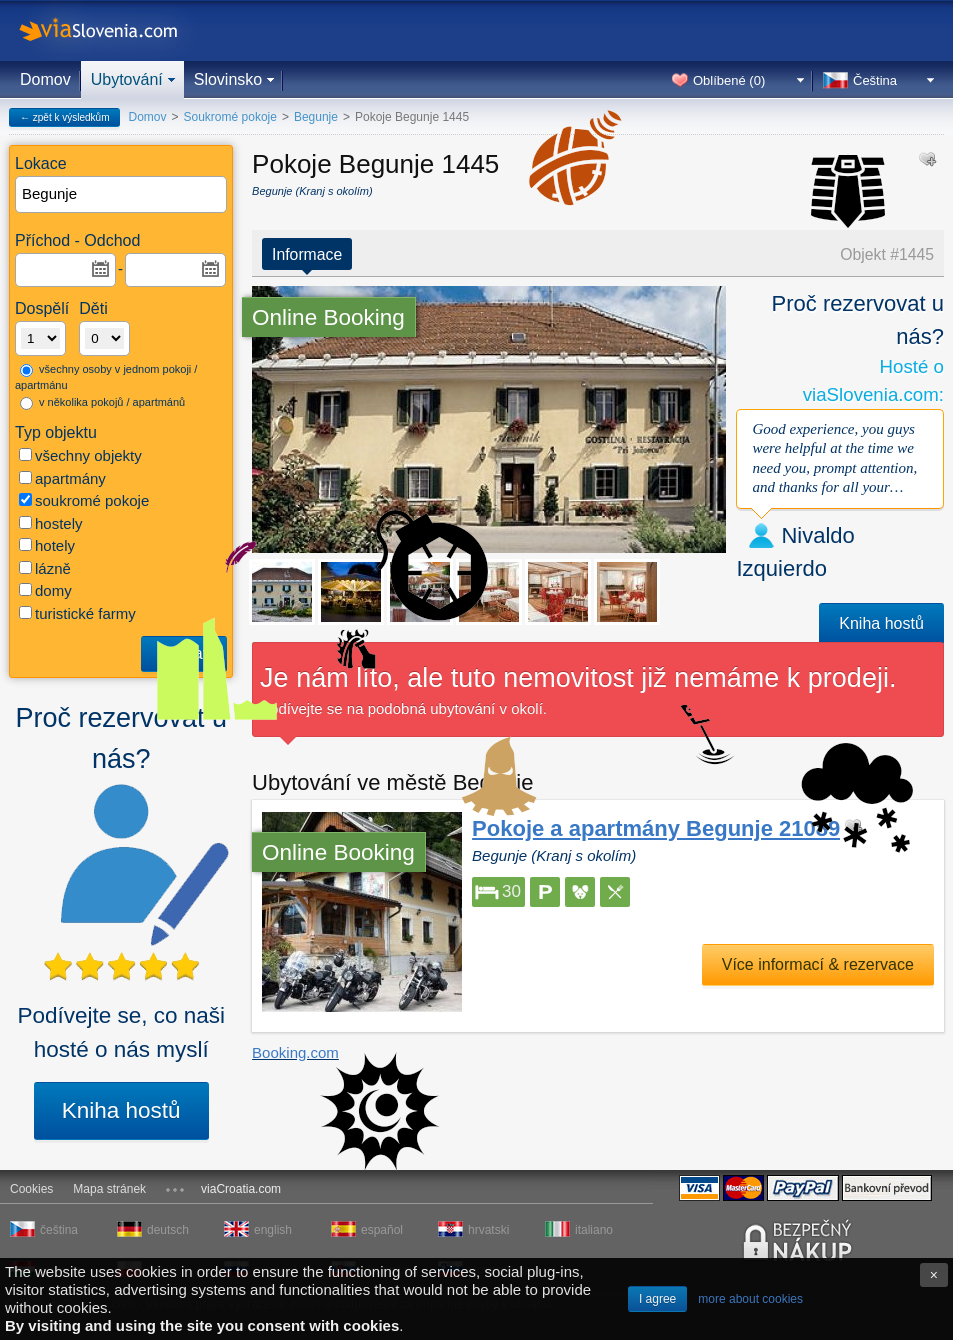 The width and height of the screenshot is (953, 1340). Describe the element at coordinates (848, 192) in the screenshot. I see `equip metal skirt armor piece` at that location.